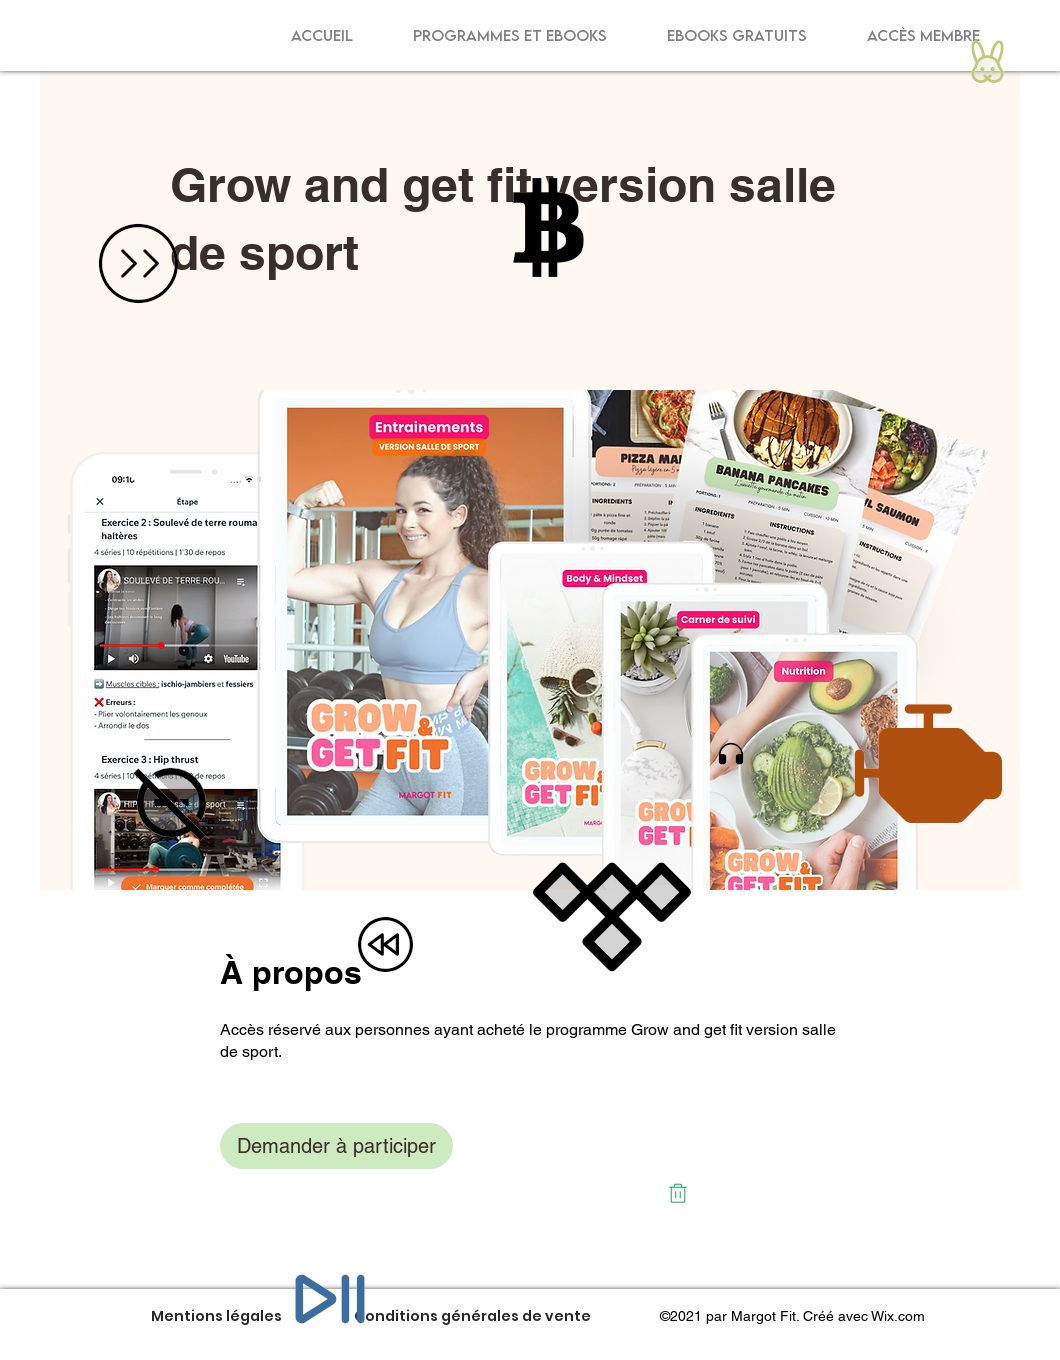  I want to click on toggle between play and pause for media playback, so click(330, 1299).